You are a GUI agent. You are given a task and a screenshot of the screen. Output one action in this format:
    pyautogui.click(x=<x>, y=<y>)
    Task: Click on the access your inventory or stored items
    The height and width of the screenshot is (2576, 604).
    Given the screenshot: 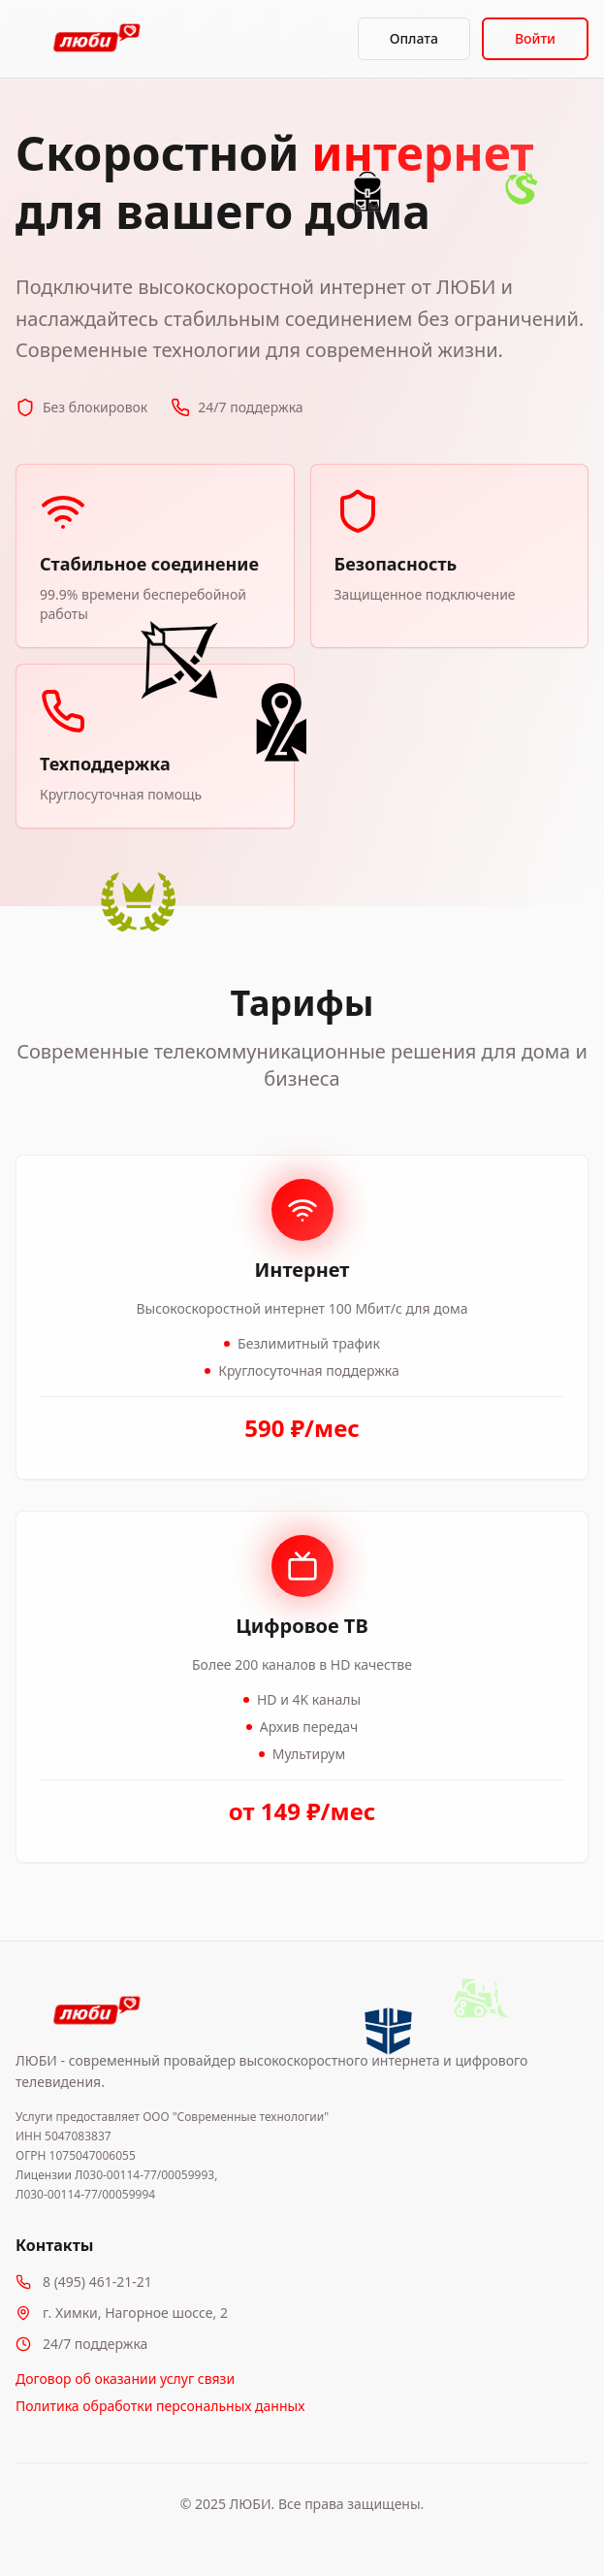 What is the action you would take?
    pyautogui.click(x=367, y=191)
    